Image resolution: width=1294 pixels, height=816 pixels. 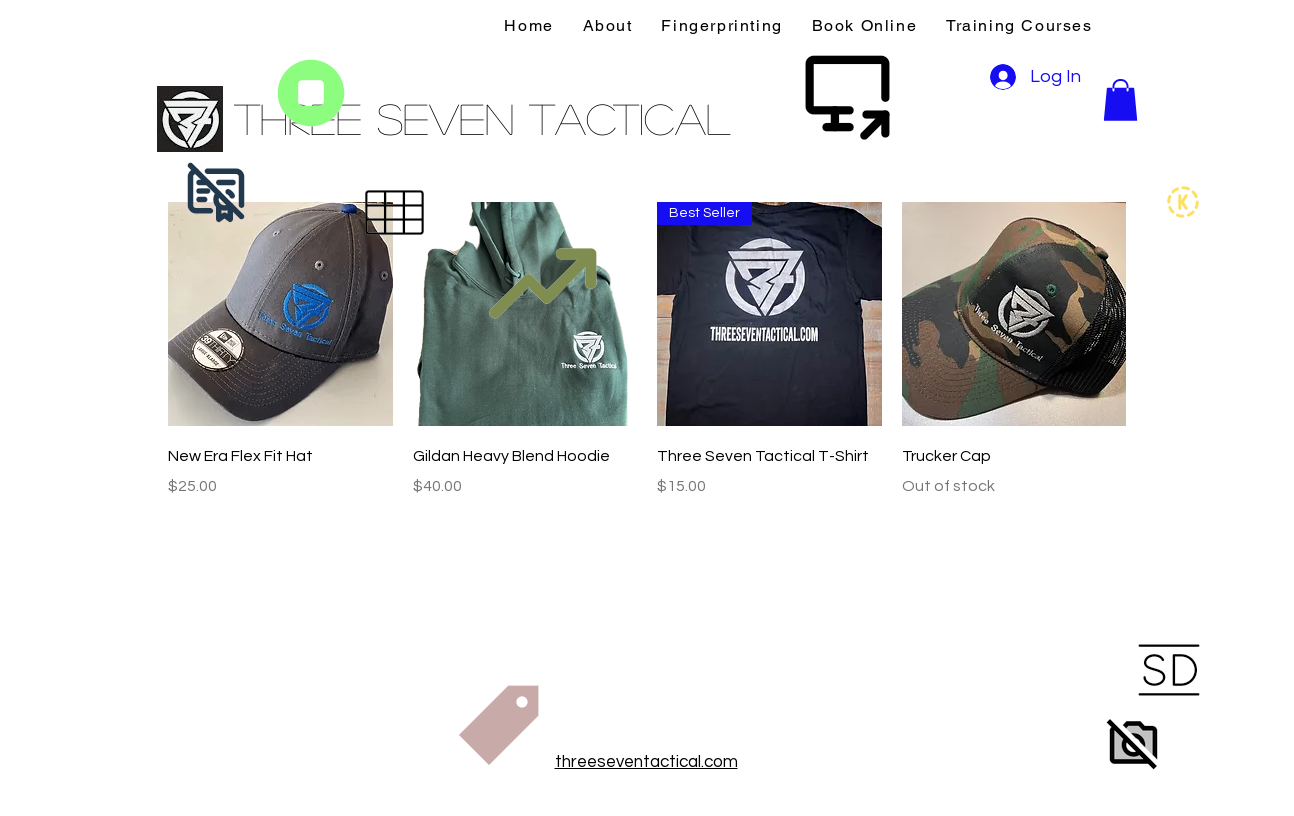 What do you see at coordinates (1133, 742) in the screenshot?
I see `photography not allowed in this area` at bounding box center [1133, 742].